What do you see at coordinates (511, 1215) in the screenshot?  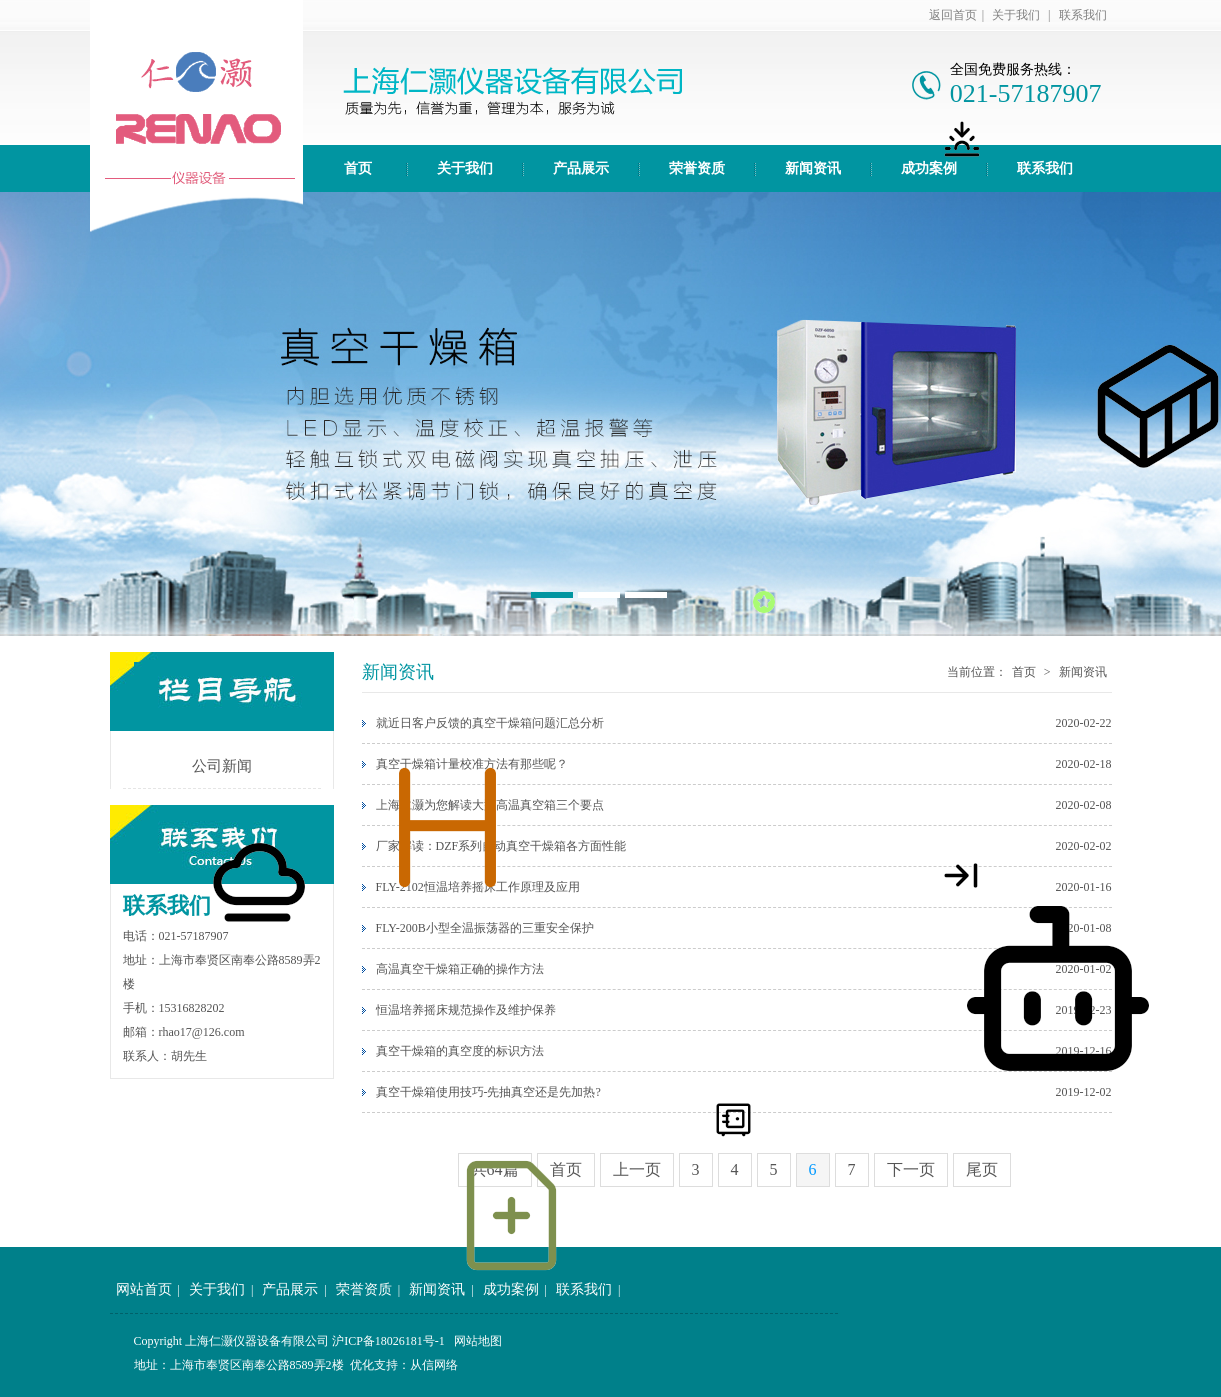 I see `add a new file` at bounding box center [511, 1215].